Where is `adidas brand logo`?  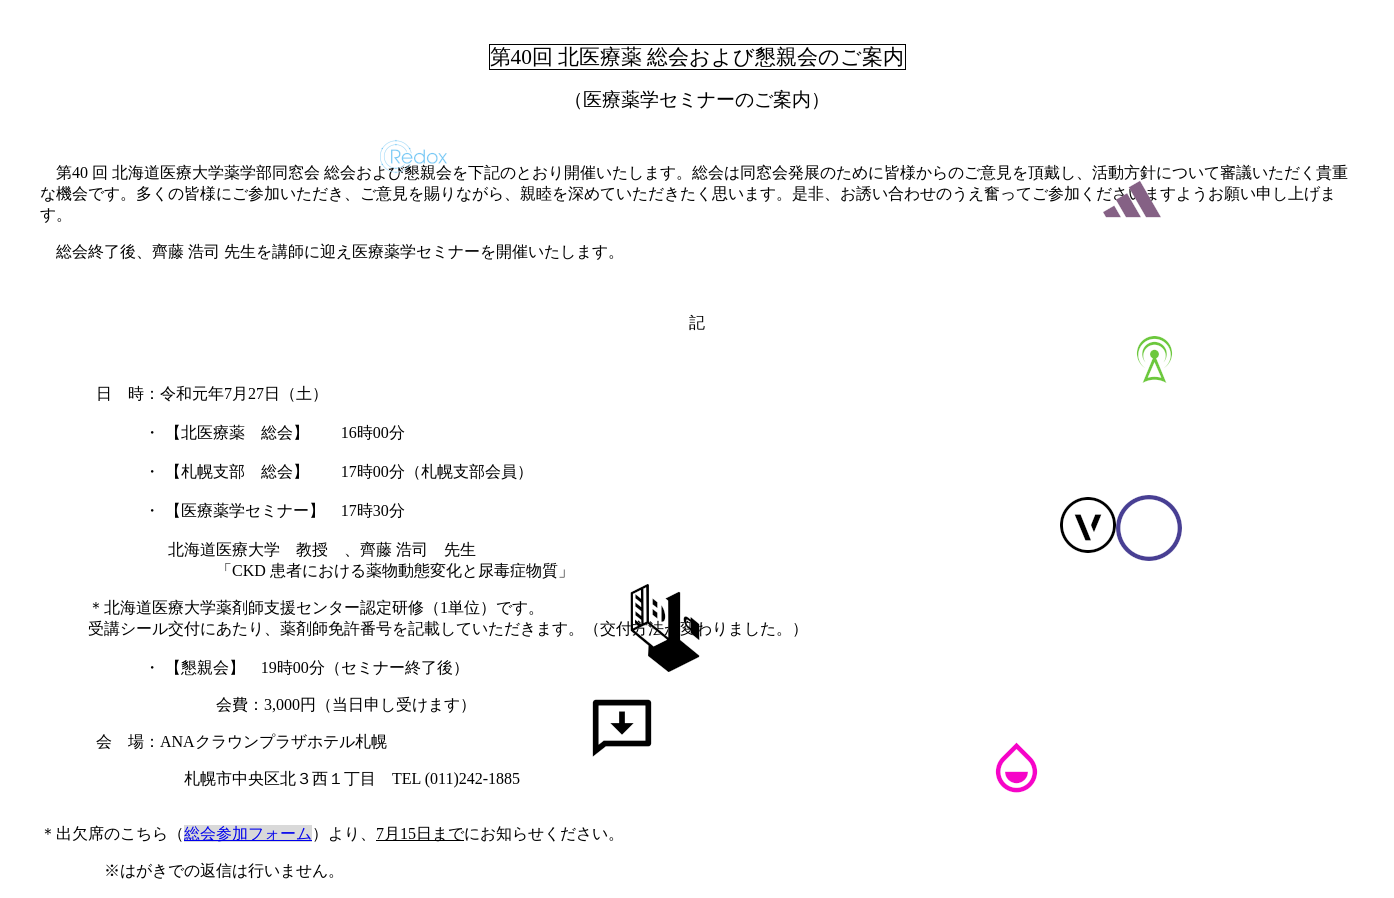 adidas brand logo is located at coordinates (1132, 199).